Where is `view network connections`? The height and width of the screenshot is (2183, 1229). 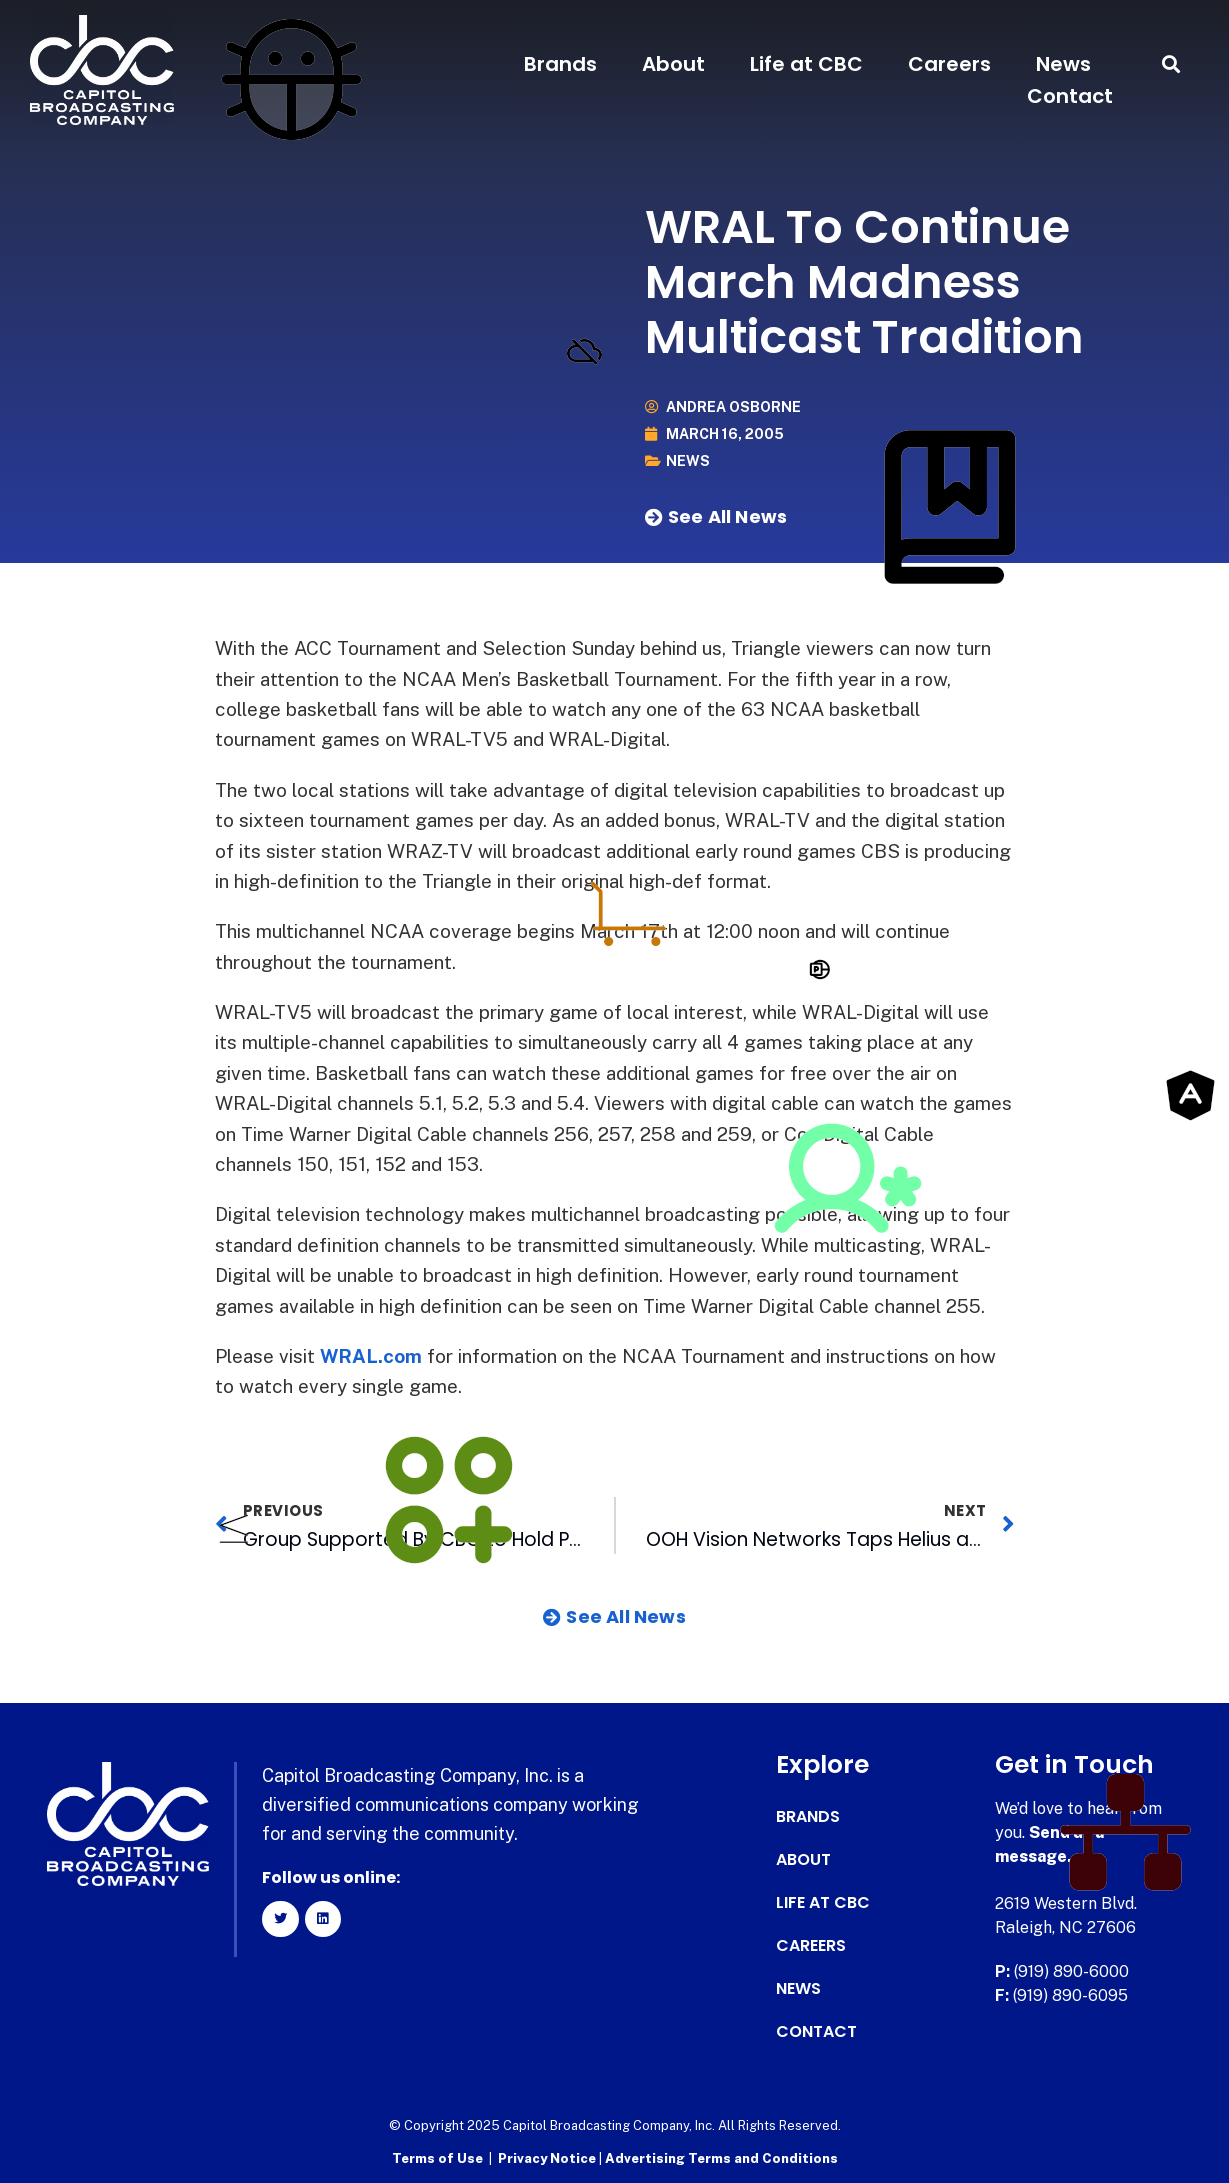
view network connections is located at coordinates (1125, 1834).